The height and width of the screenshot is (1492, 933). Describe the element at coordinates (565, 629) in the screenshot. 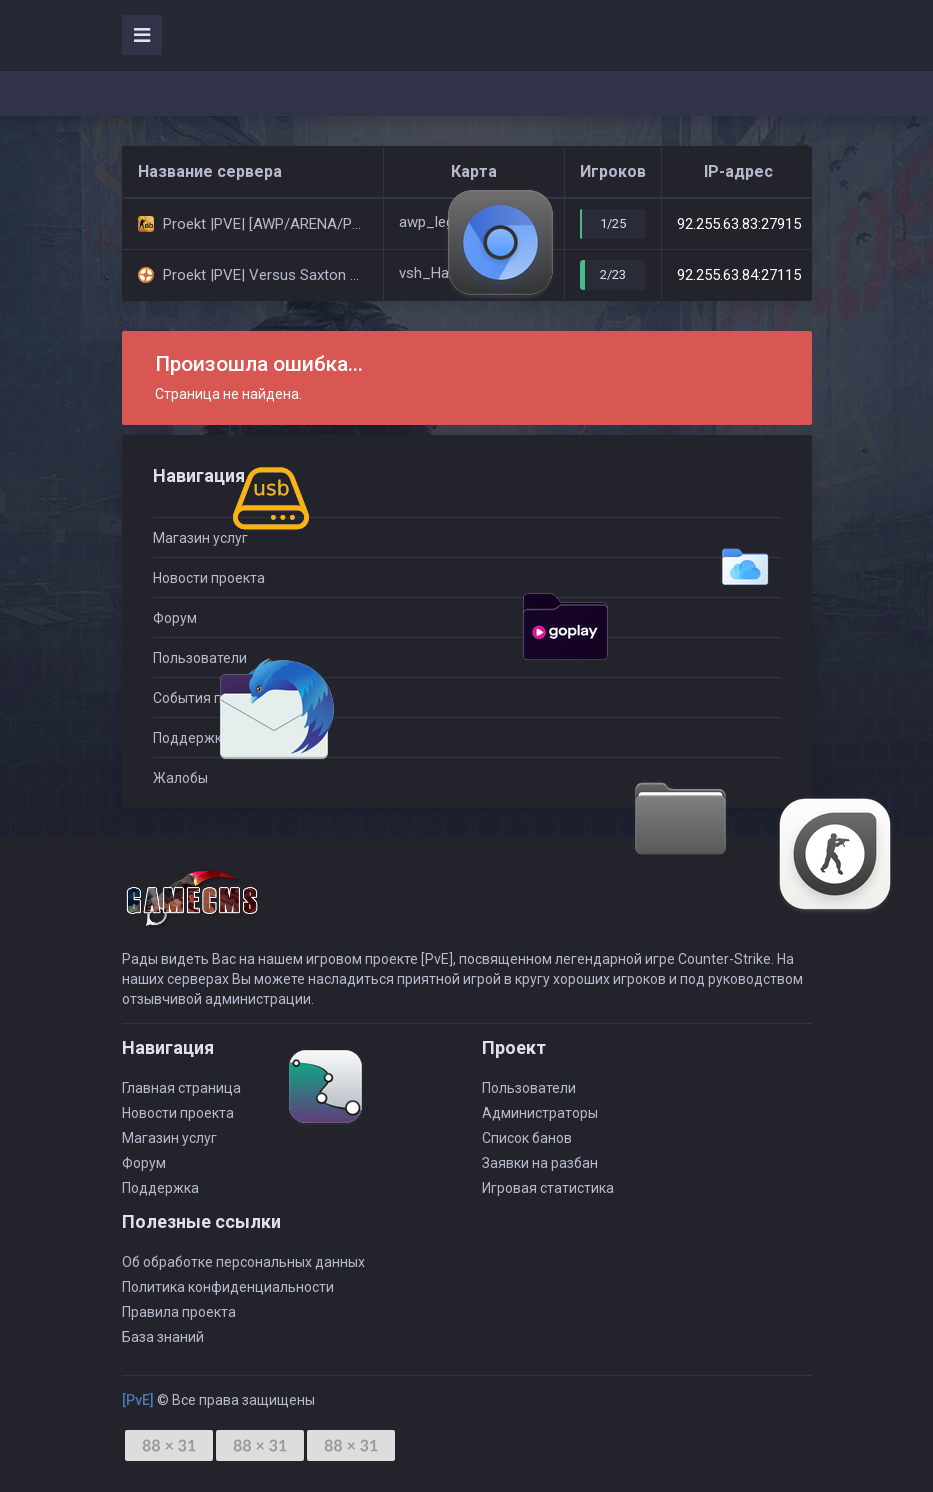

I see `open folder containing goplay media files` at that location.